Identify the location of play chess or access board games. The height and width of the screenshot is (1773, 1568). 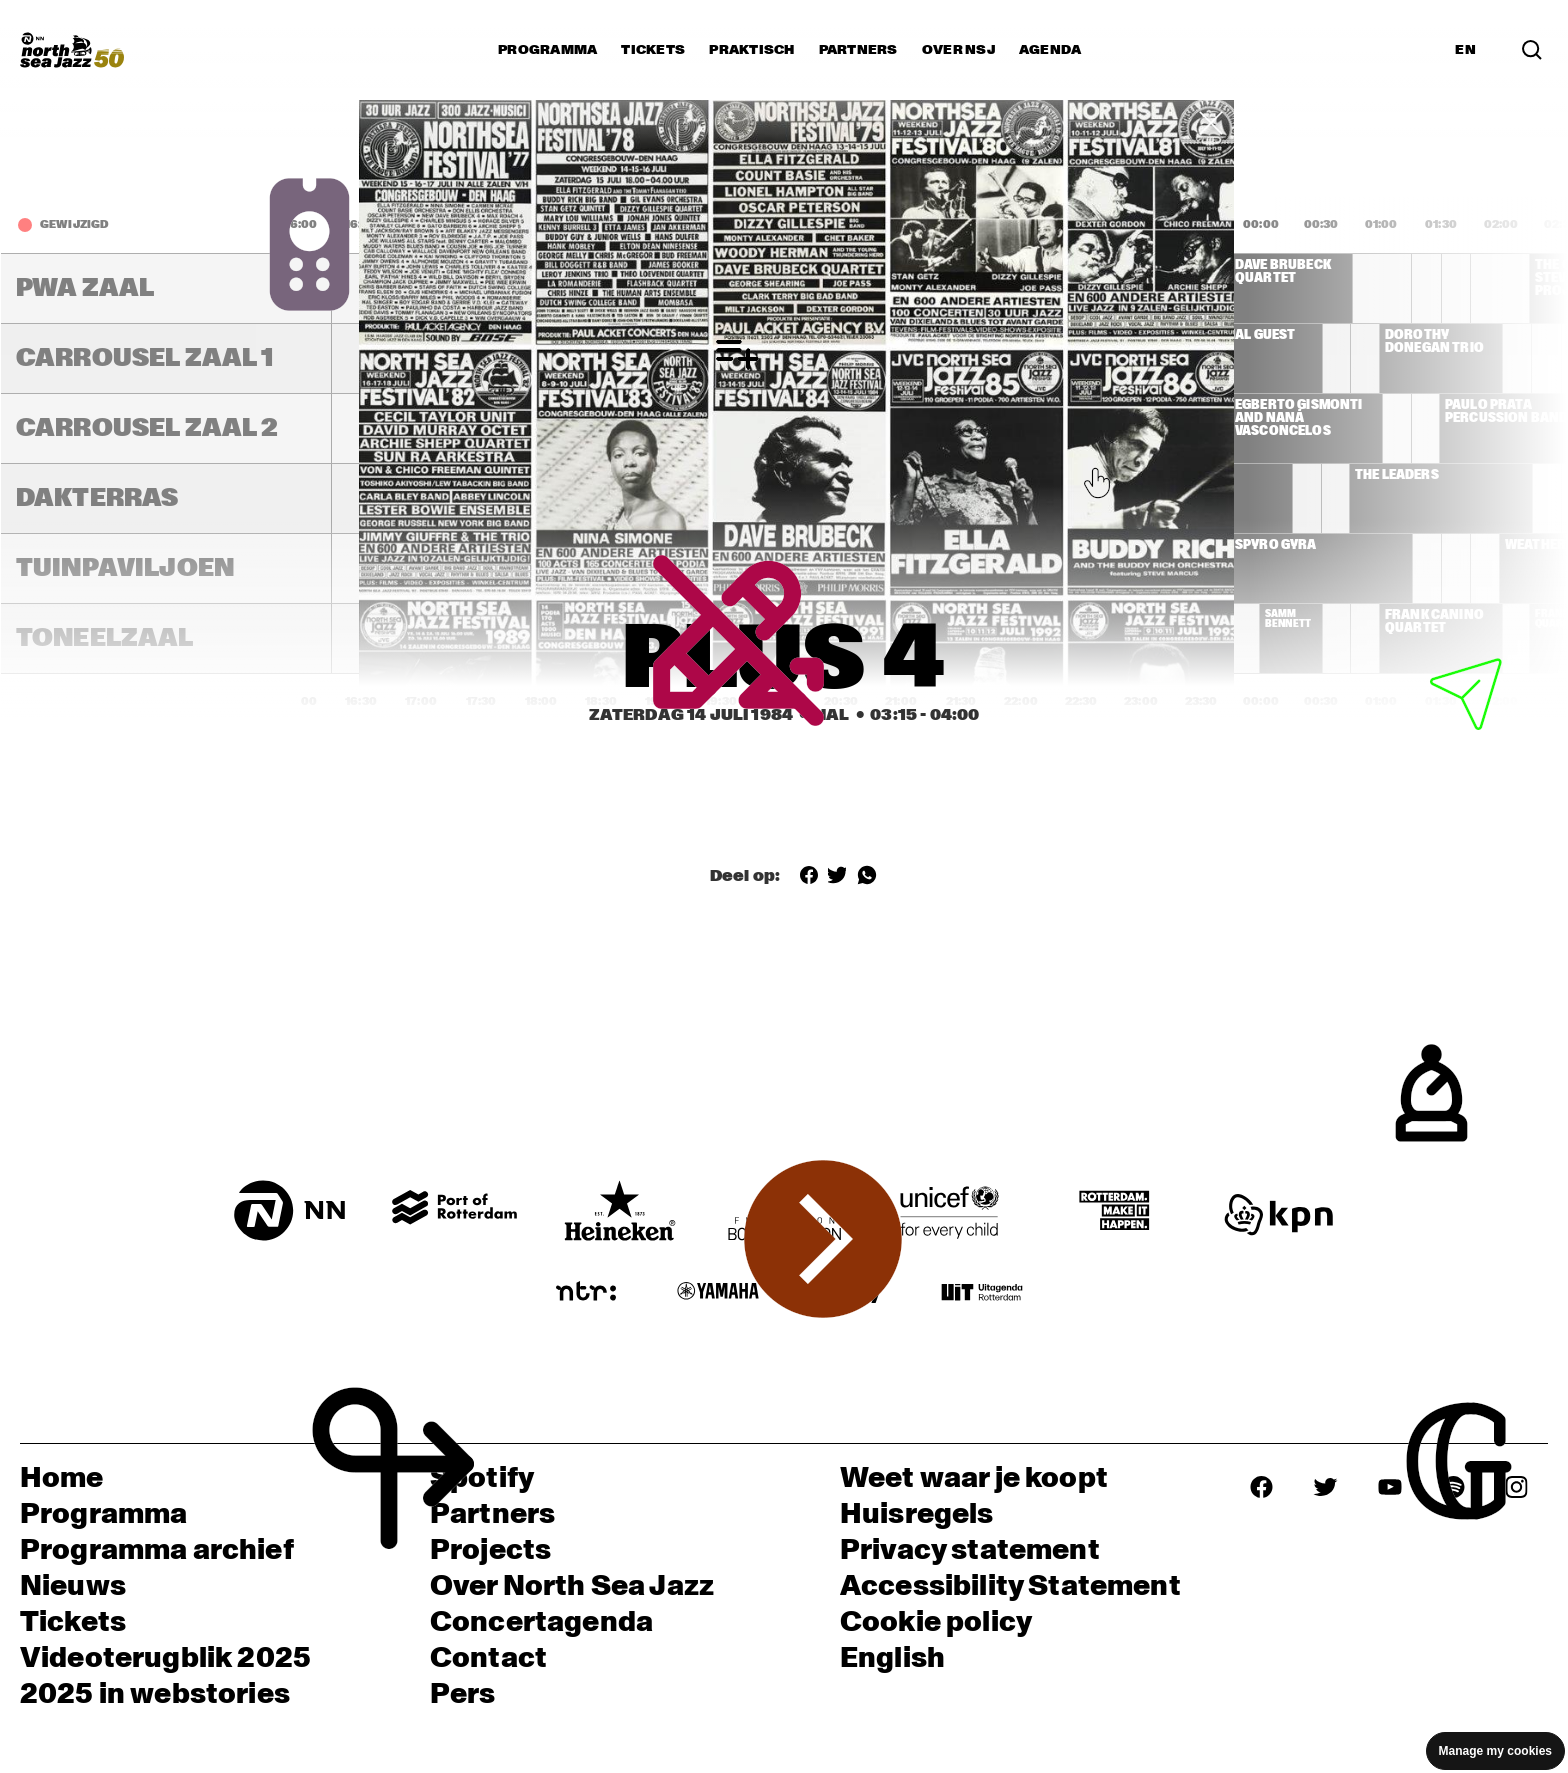
(1431, 1095).